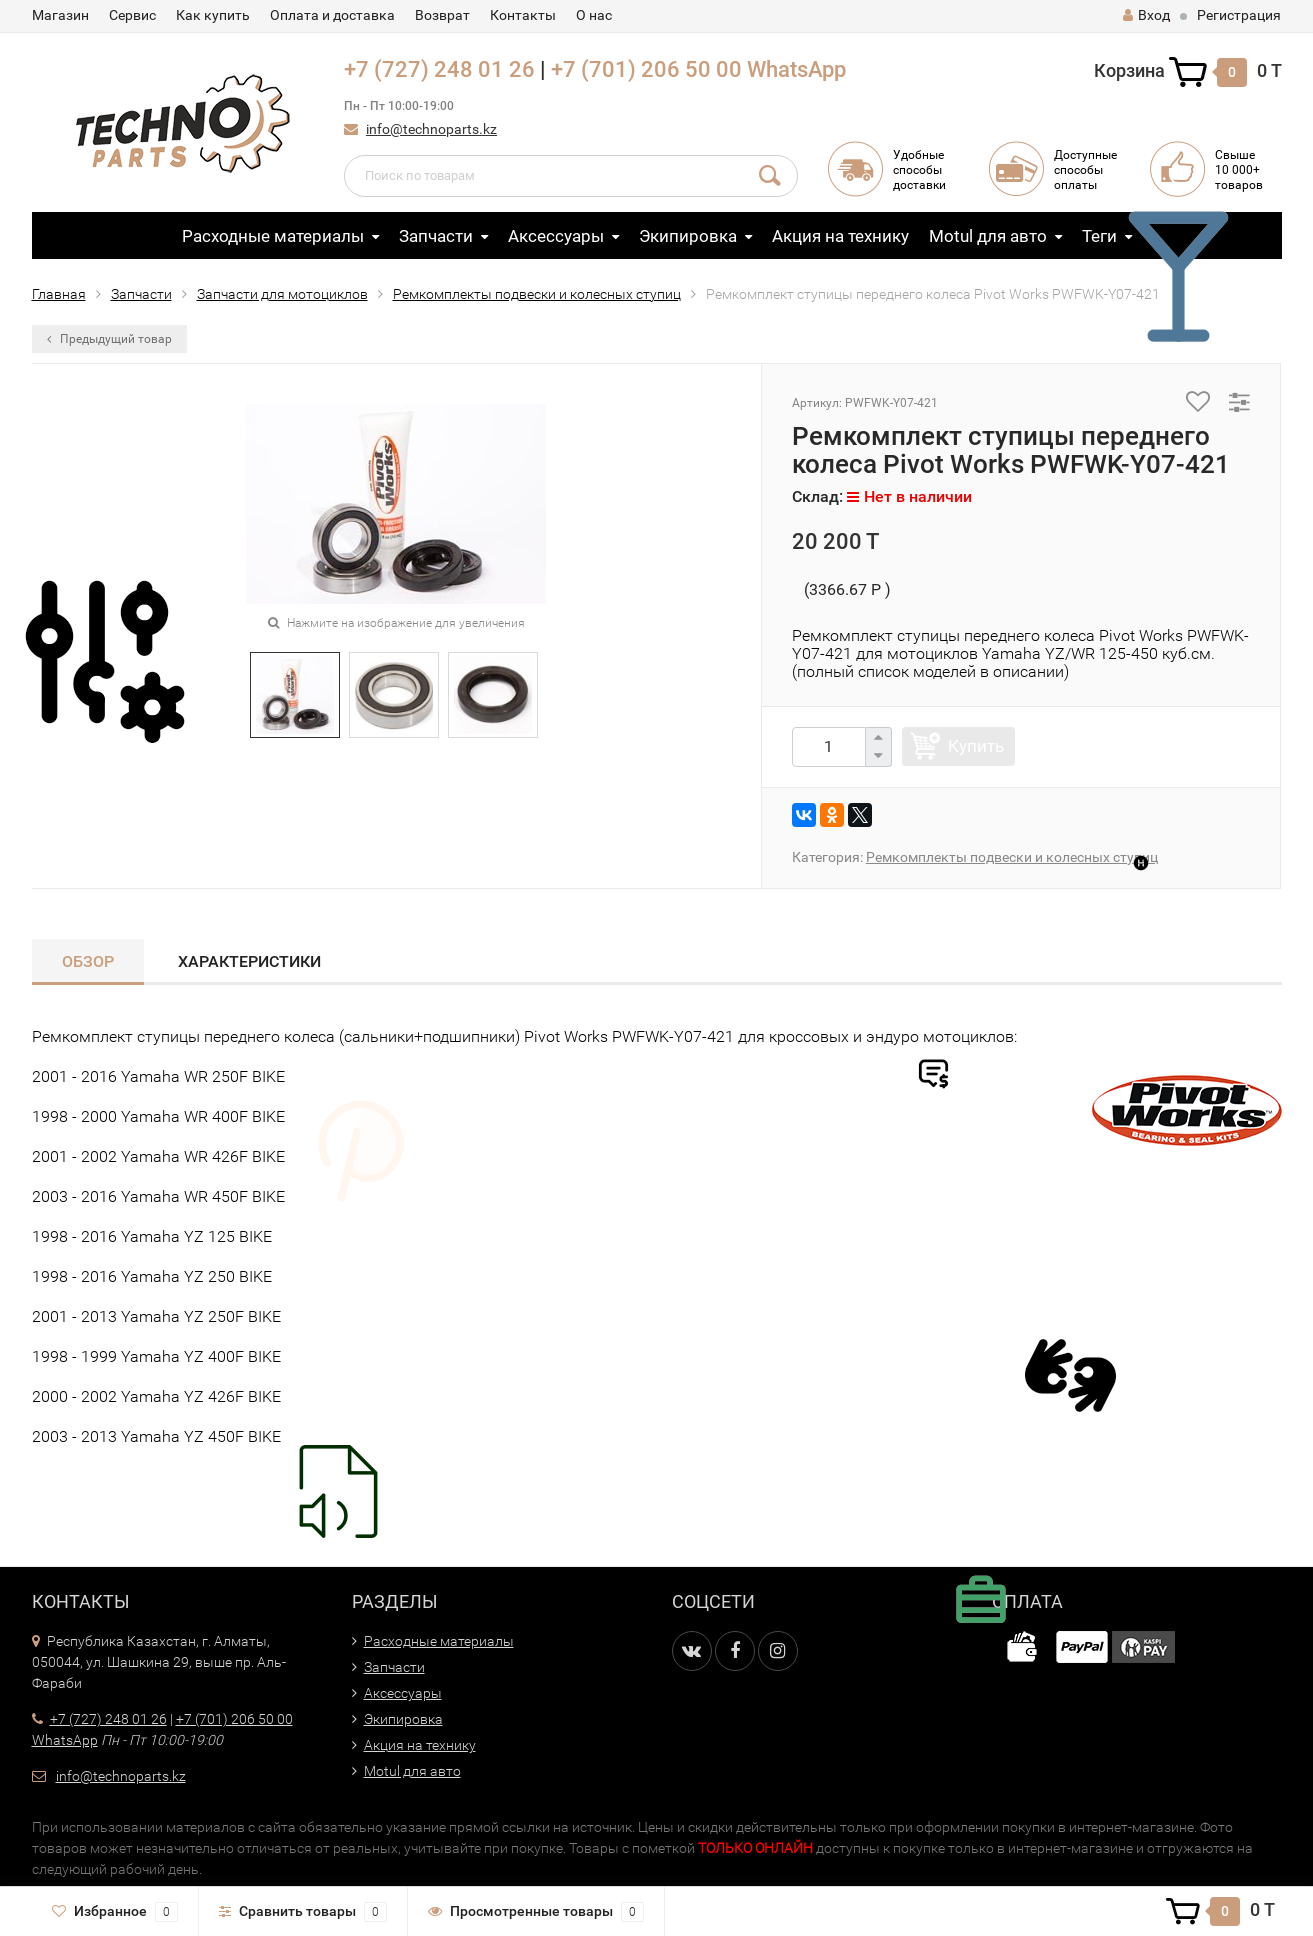  What do you see at coordinates (981, 1602) in the screenshot?
I see `access work or business-related files` at bounding box center [981, 1602].